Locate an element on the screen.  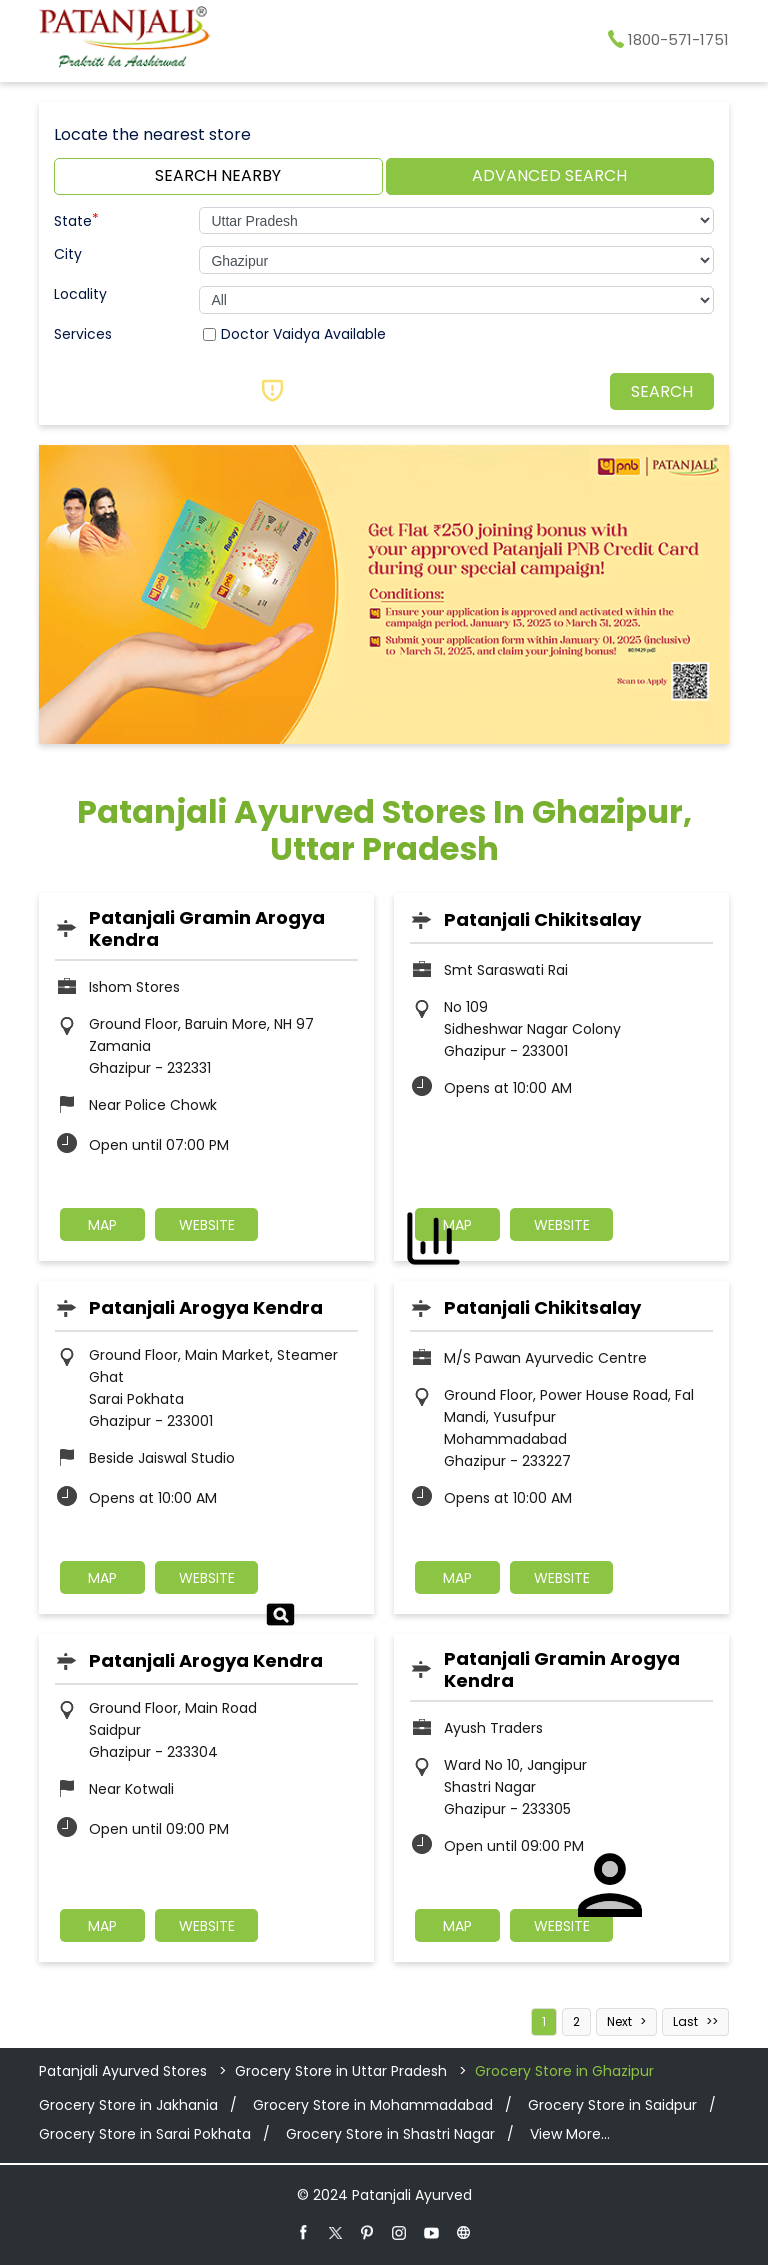
view analytics or statistics is located at coordinates (433, 1238).